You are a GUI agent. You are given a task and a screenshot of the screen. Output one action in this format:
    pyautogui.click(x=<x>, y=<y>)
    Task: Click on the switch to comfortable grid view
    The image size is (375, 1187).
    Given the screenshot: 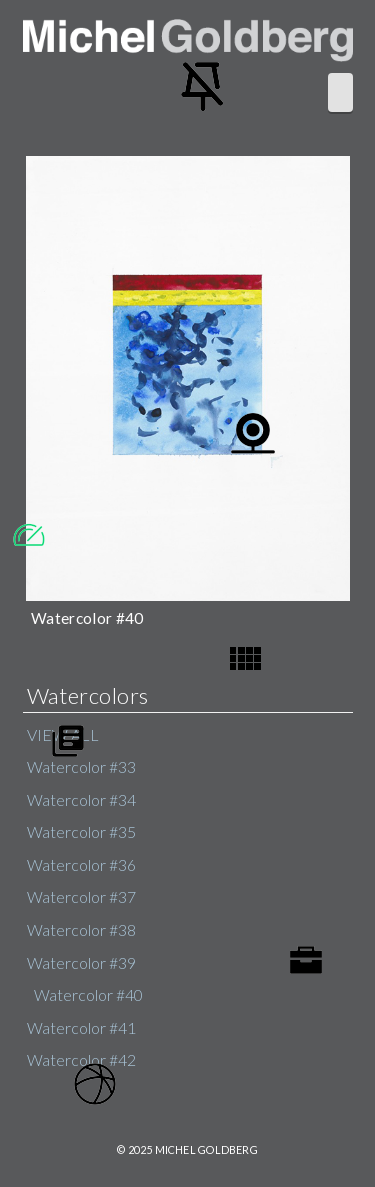 What is the action you would take?
    pyautogui.click(x=244, y=658)
    